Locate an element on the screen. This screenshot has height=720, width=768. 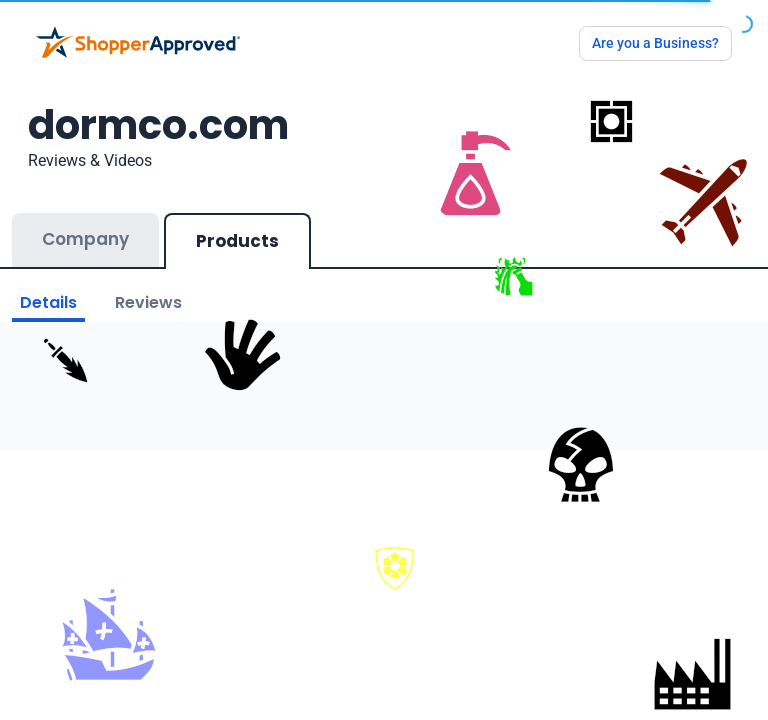
access flight booking or travel options is located at coordinates (702, 204).